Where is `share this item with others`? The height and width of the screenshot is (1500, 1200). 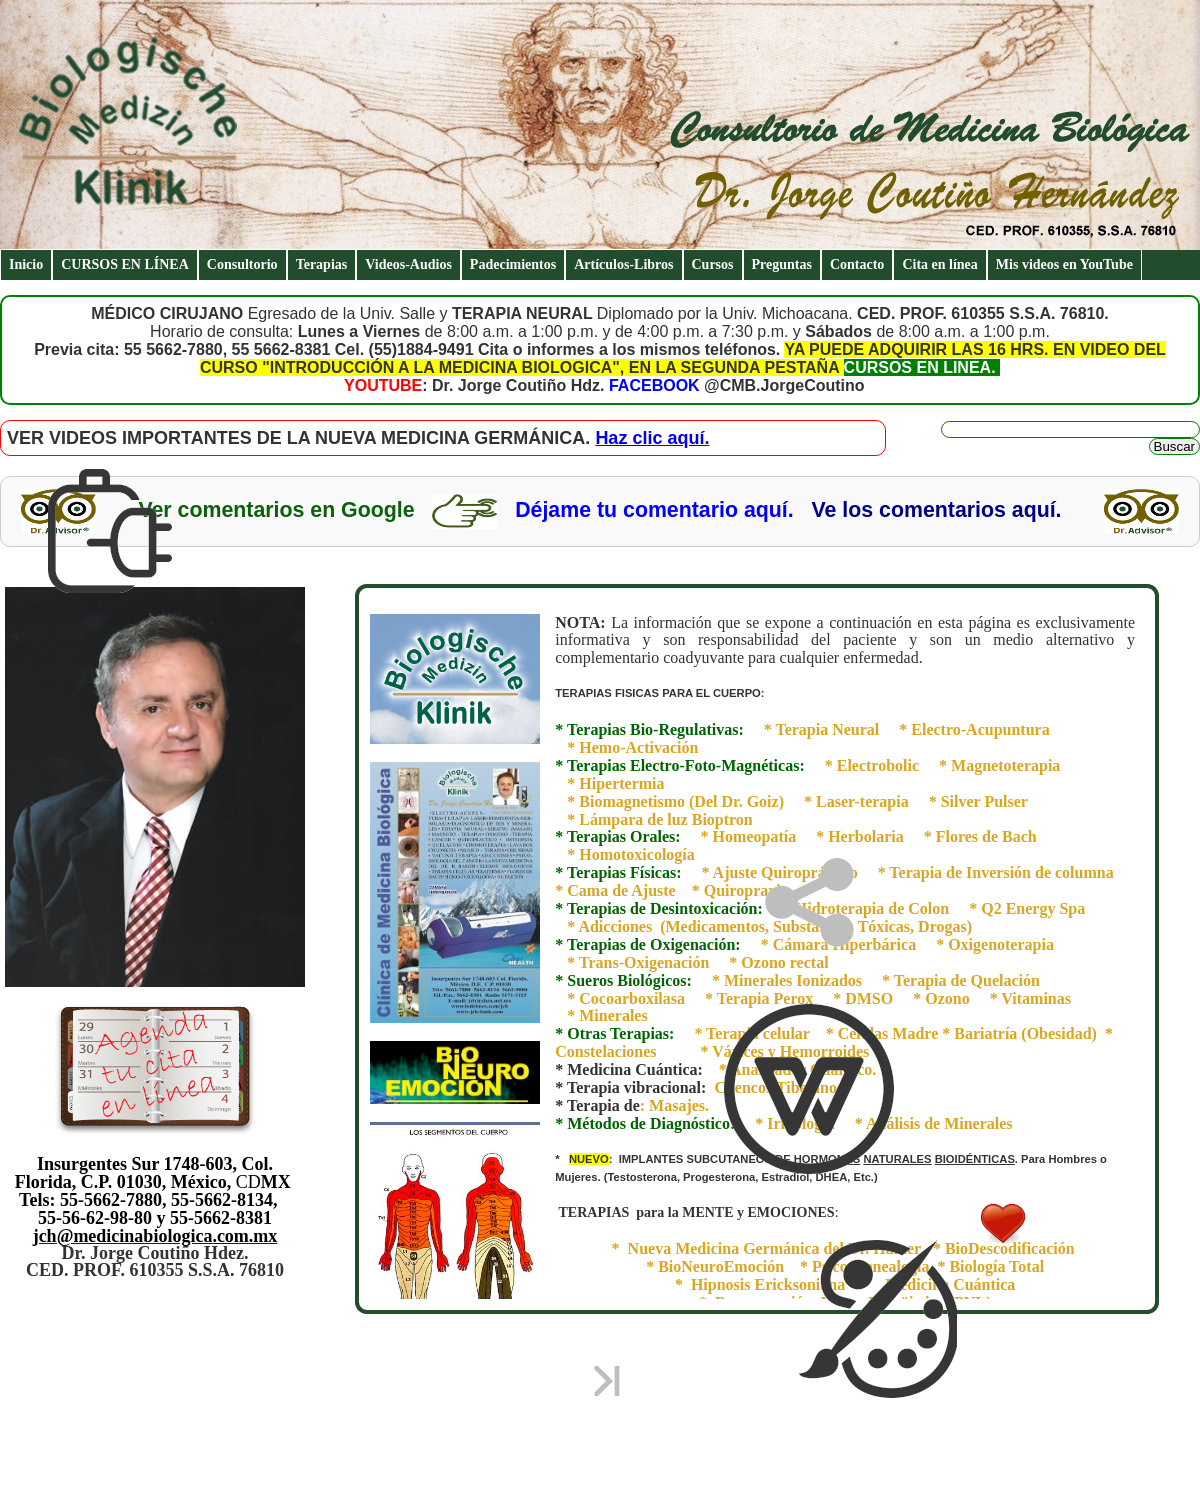
share this item with others is located at coordinates (809, 902).